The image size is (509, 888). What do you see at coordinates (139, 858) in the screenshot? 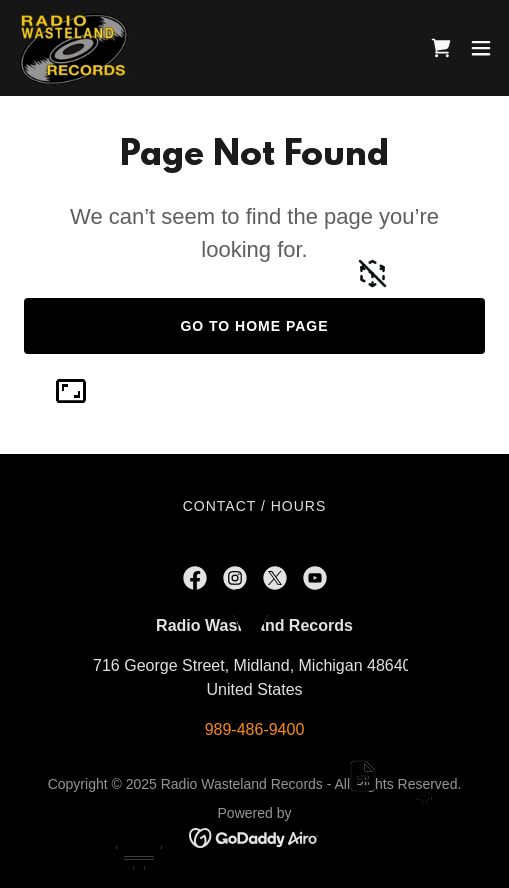
I see `filter or sort content` at bounding box center [139, 858].